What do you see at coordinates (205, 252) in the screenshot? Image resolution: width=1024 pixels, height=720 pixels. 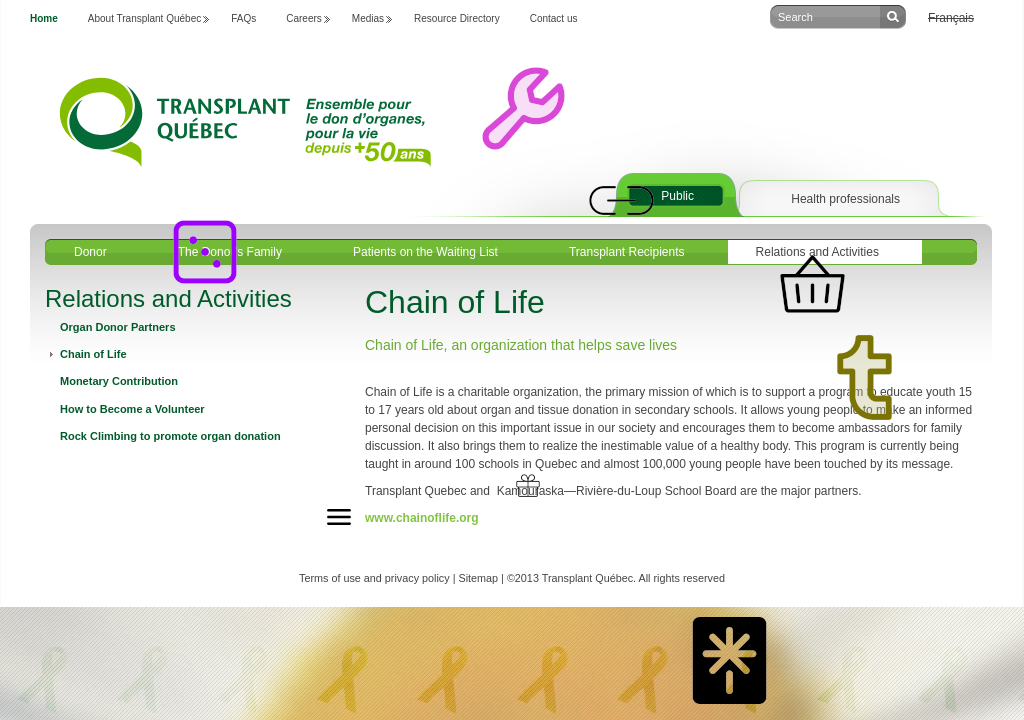 I see `randomize or shuffle content` at bounding box center [205, 252].